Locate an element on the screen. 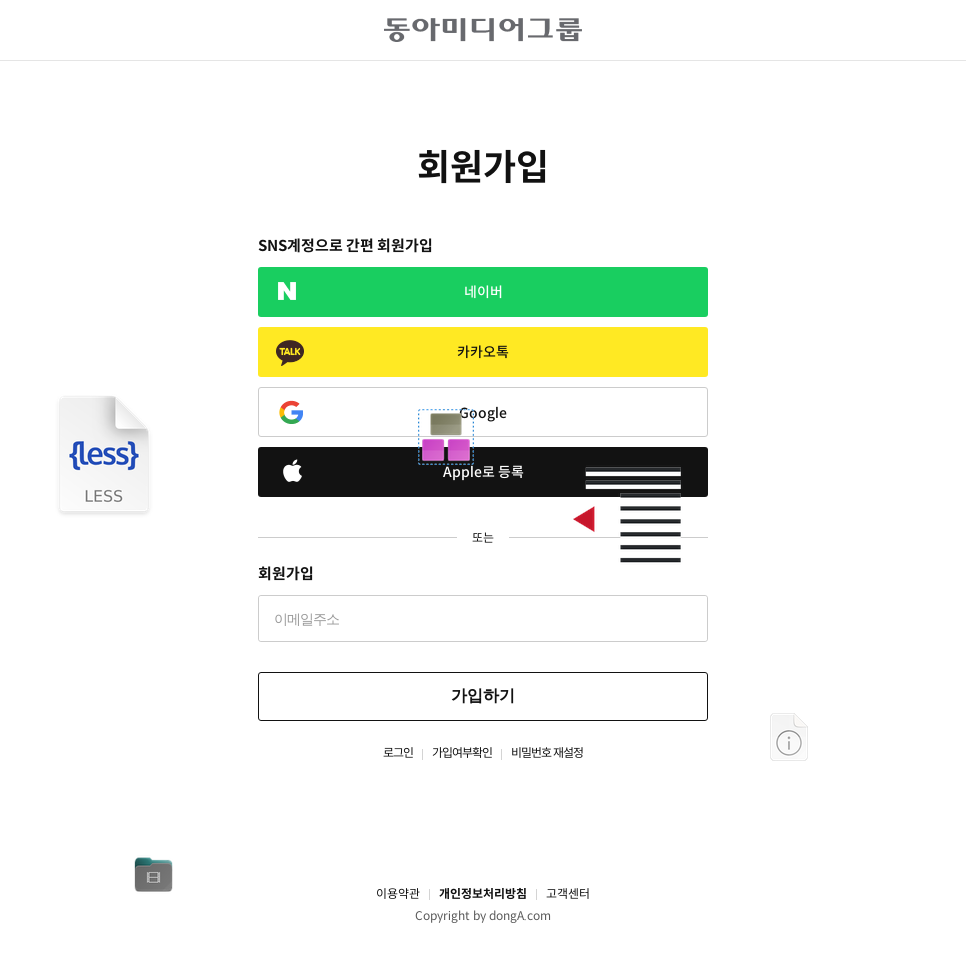 The width and height of the screenshot is (966, 969). a LESS stylesheet file is located at coordinates (104, 456).